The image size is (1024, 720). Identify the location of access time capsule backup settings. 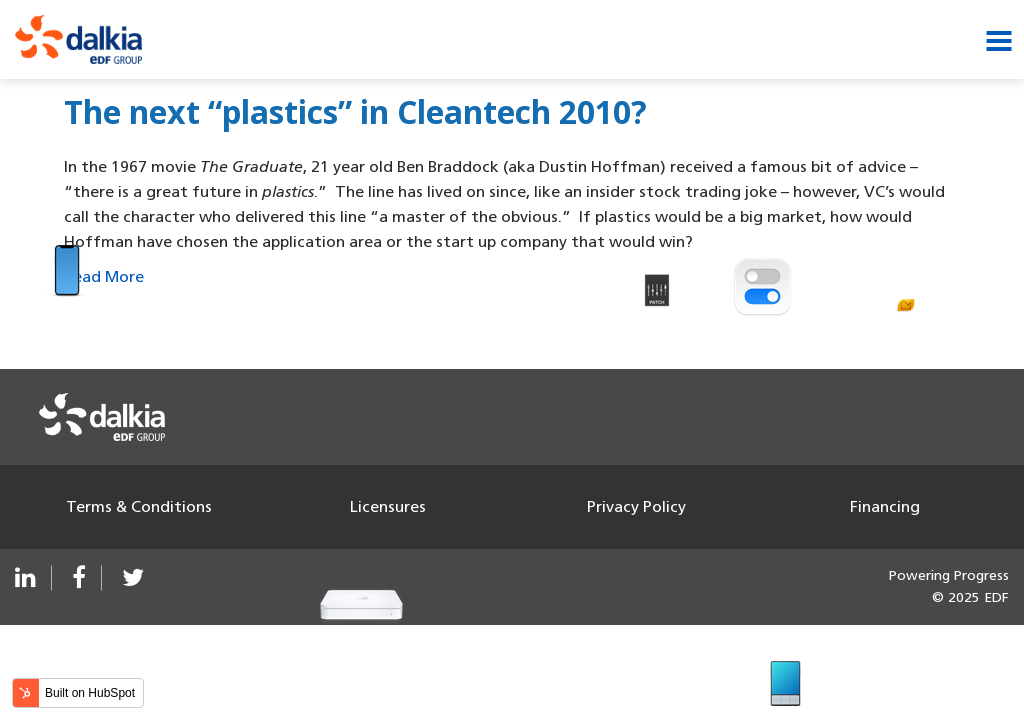
(361, 599).